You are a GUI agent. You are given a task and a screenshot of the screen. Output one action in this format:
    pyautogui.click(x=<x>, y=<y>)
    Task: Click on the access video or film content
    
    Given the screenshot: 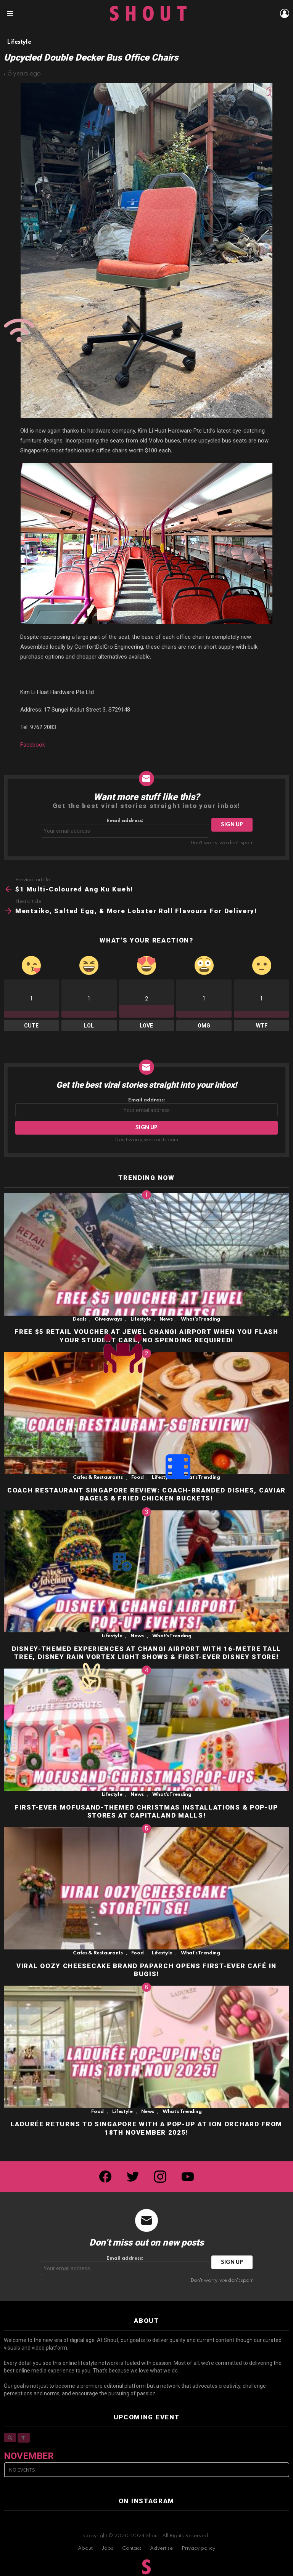 What is the action you would take?
    pyautogui.click(x=178, y=1467)
    